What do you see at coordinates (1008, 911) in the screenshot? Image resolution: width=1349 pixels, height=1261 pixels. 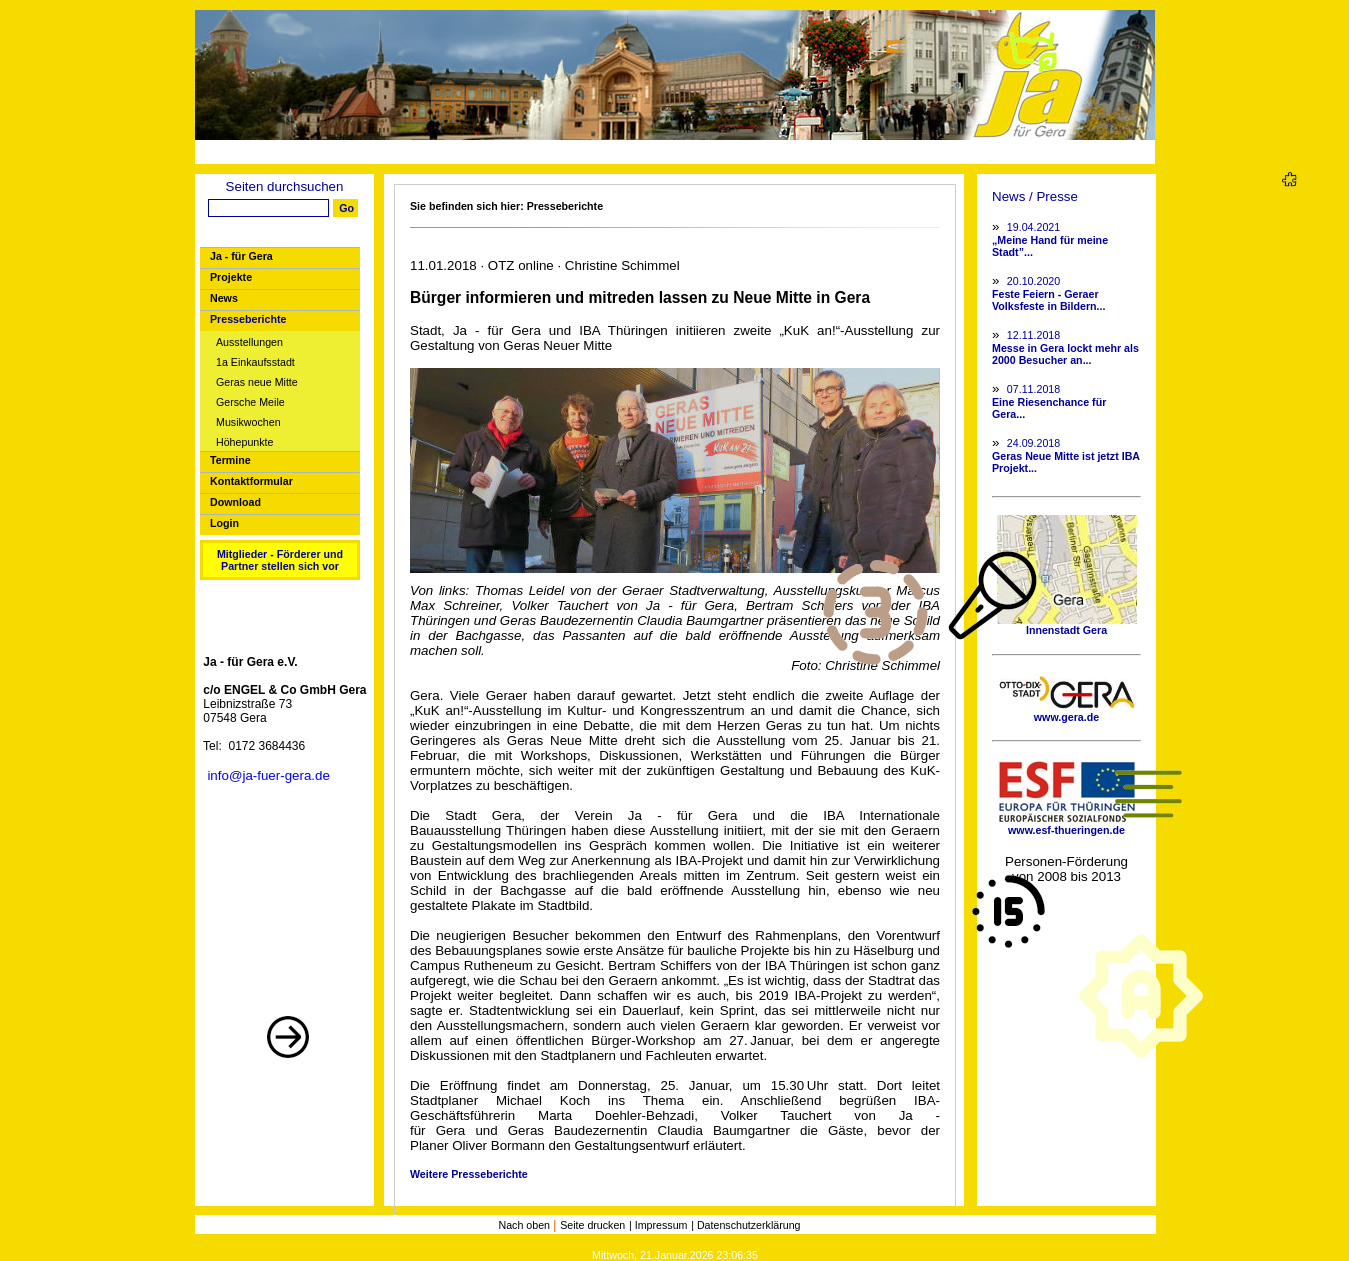 I see `set a 15-minute timer` at bounding box center [1008, 911].